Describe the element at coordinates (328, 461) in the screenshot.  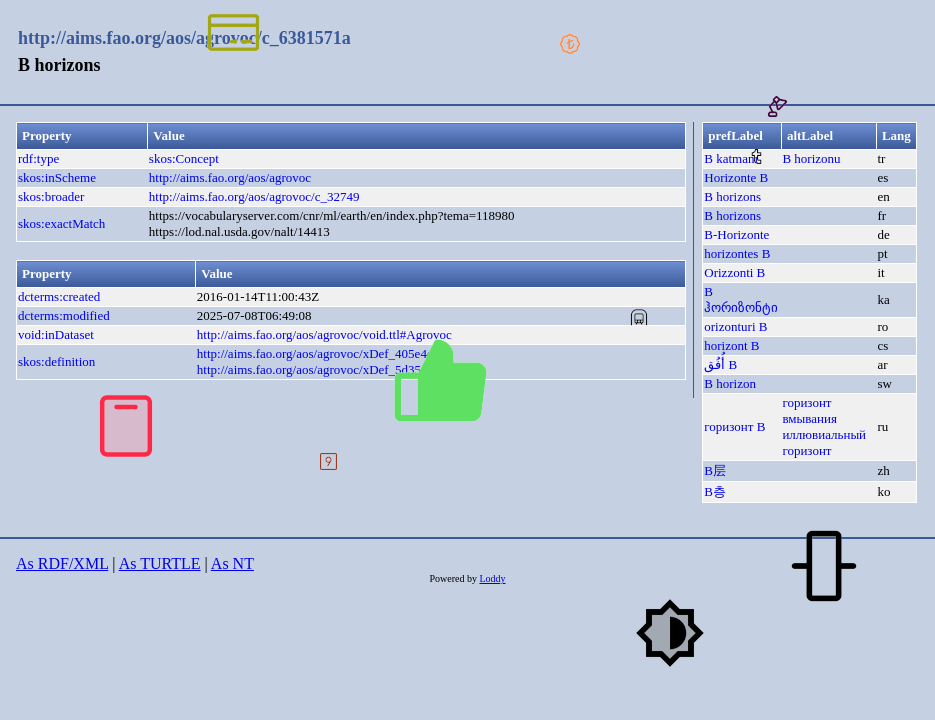
I see `select or input the number nine` at that location.